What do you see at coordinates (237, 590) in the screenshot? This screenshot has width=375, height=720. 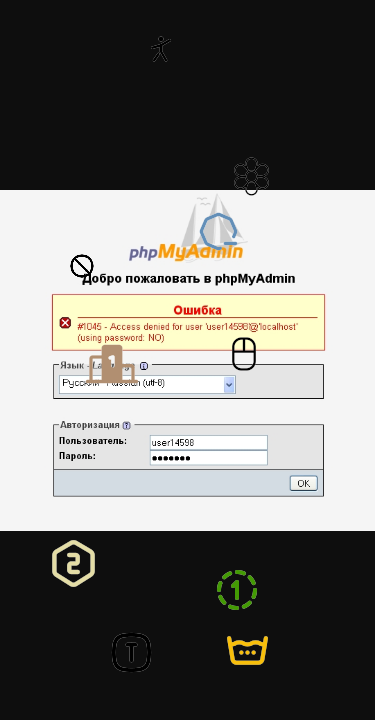 I see `indicates step one in a multi-step process` at bounding box center [237, 590].